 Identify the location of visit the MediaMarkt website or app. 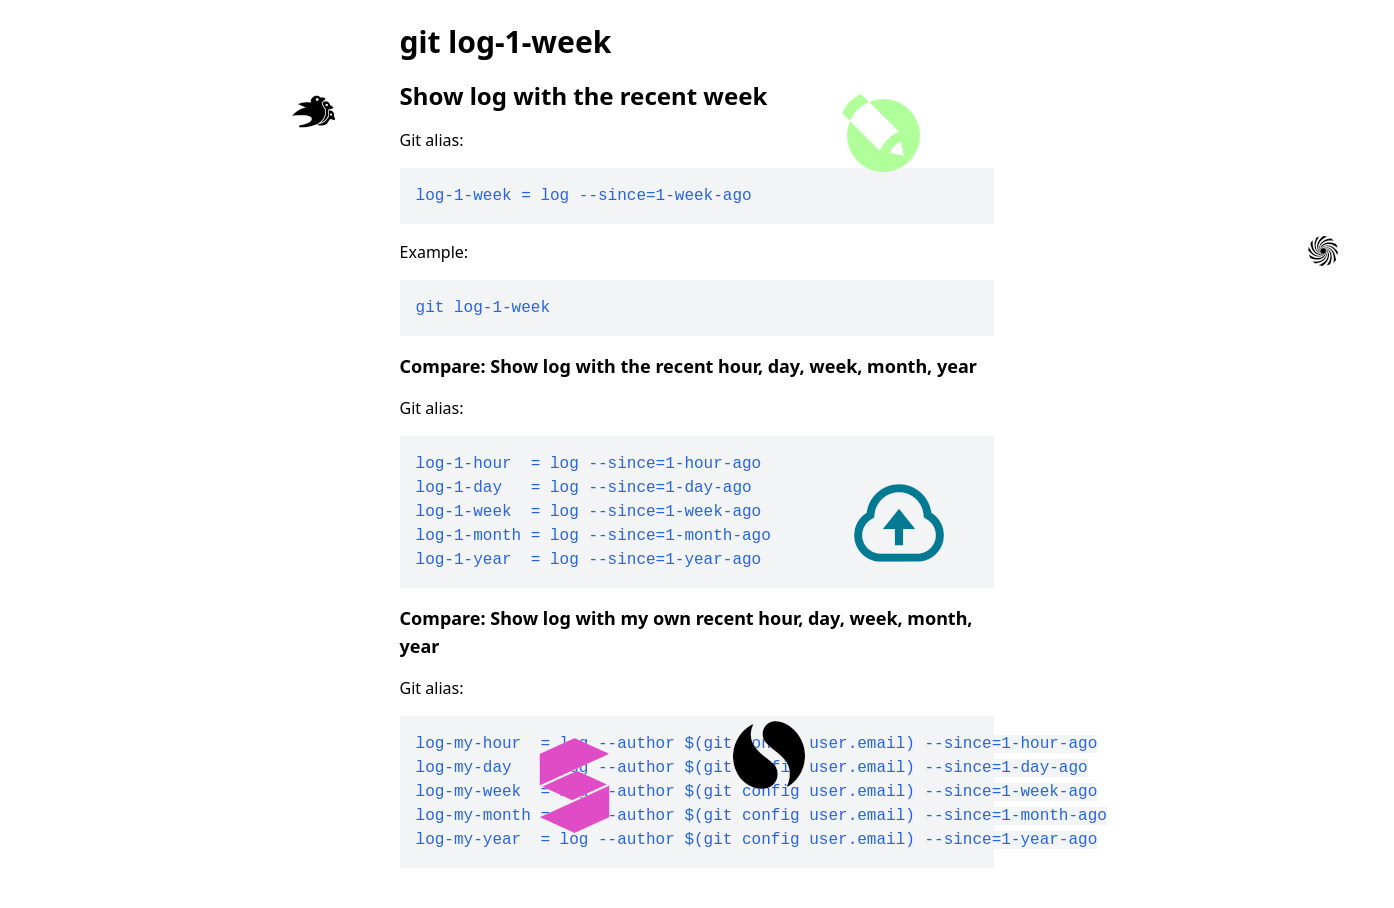
(1323, 251).